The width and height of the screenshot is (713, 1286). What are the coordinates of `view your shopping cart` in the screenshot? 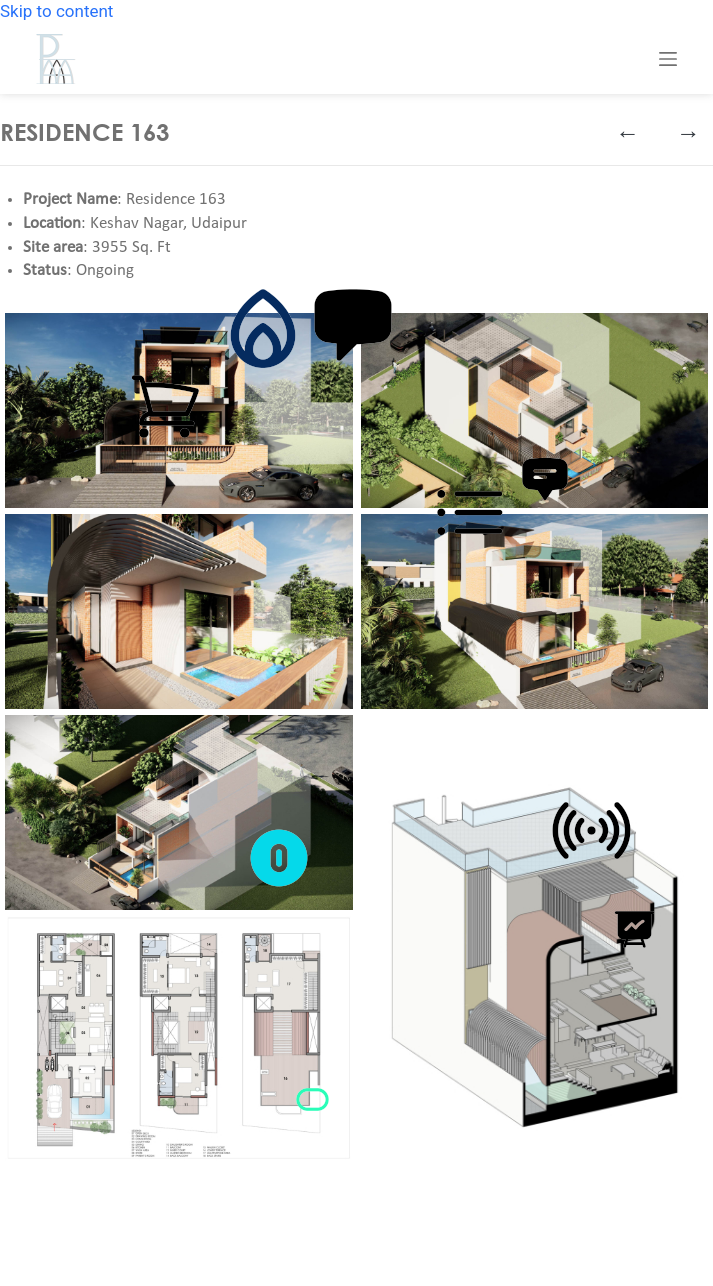 It's located at (165, 406).